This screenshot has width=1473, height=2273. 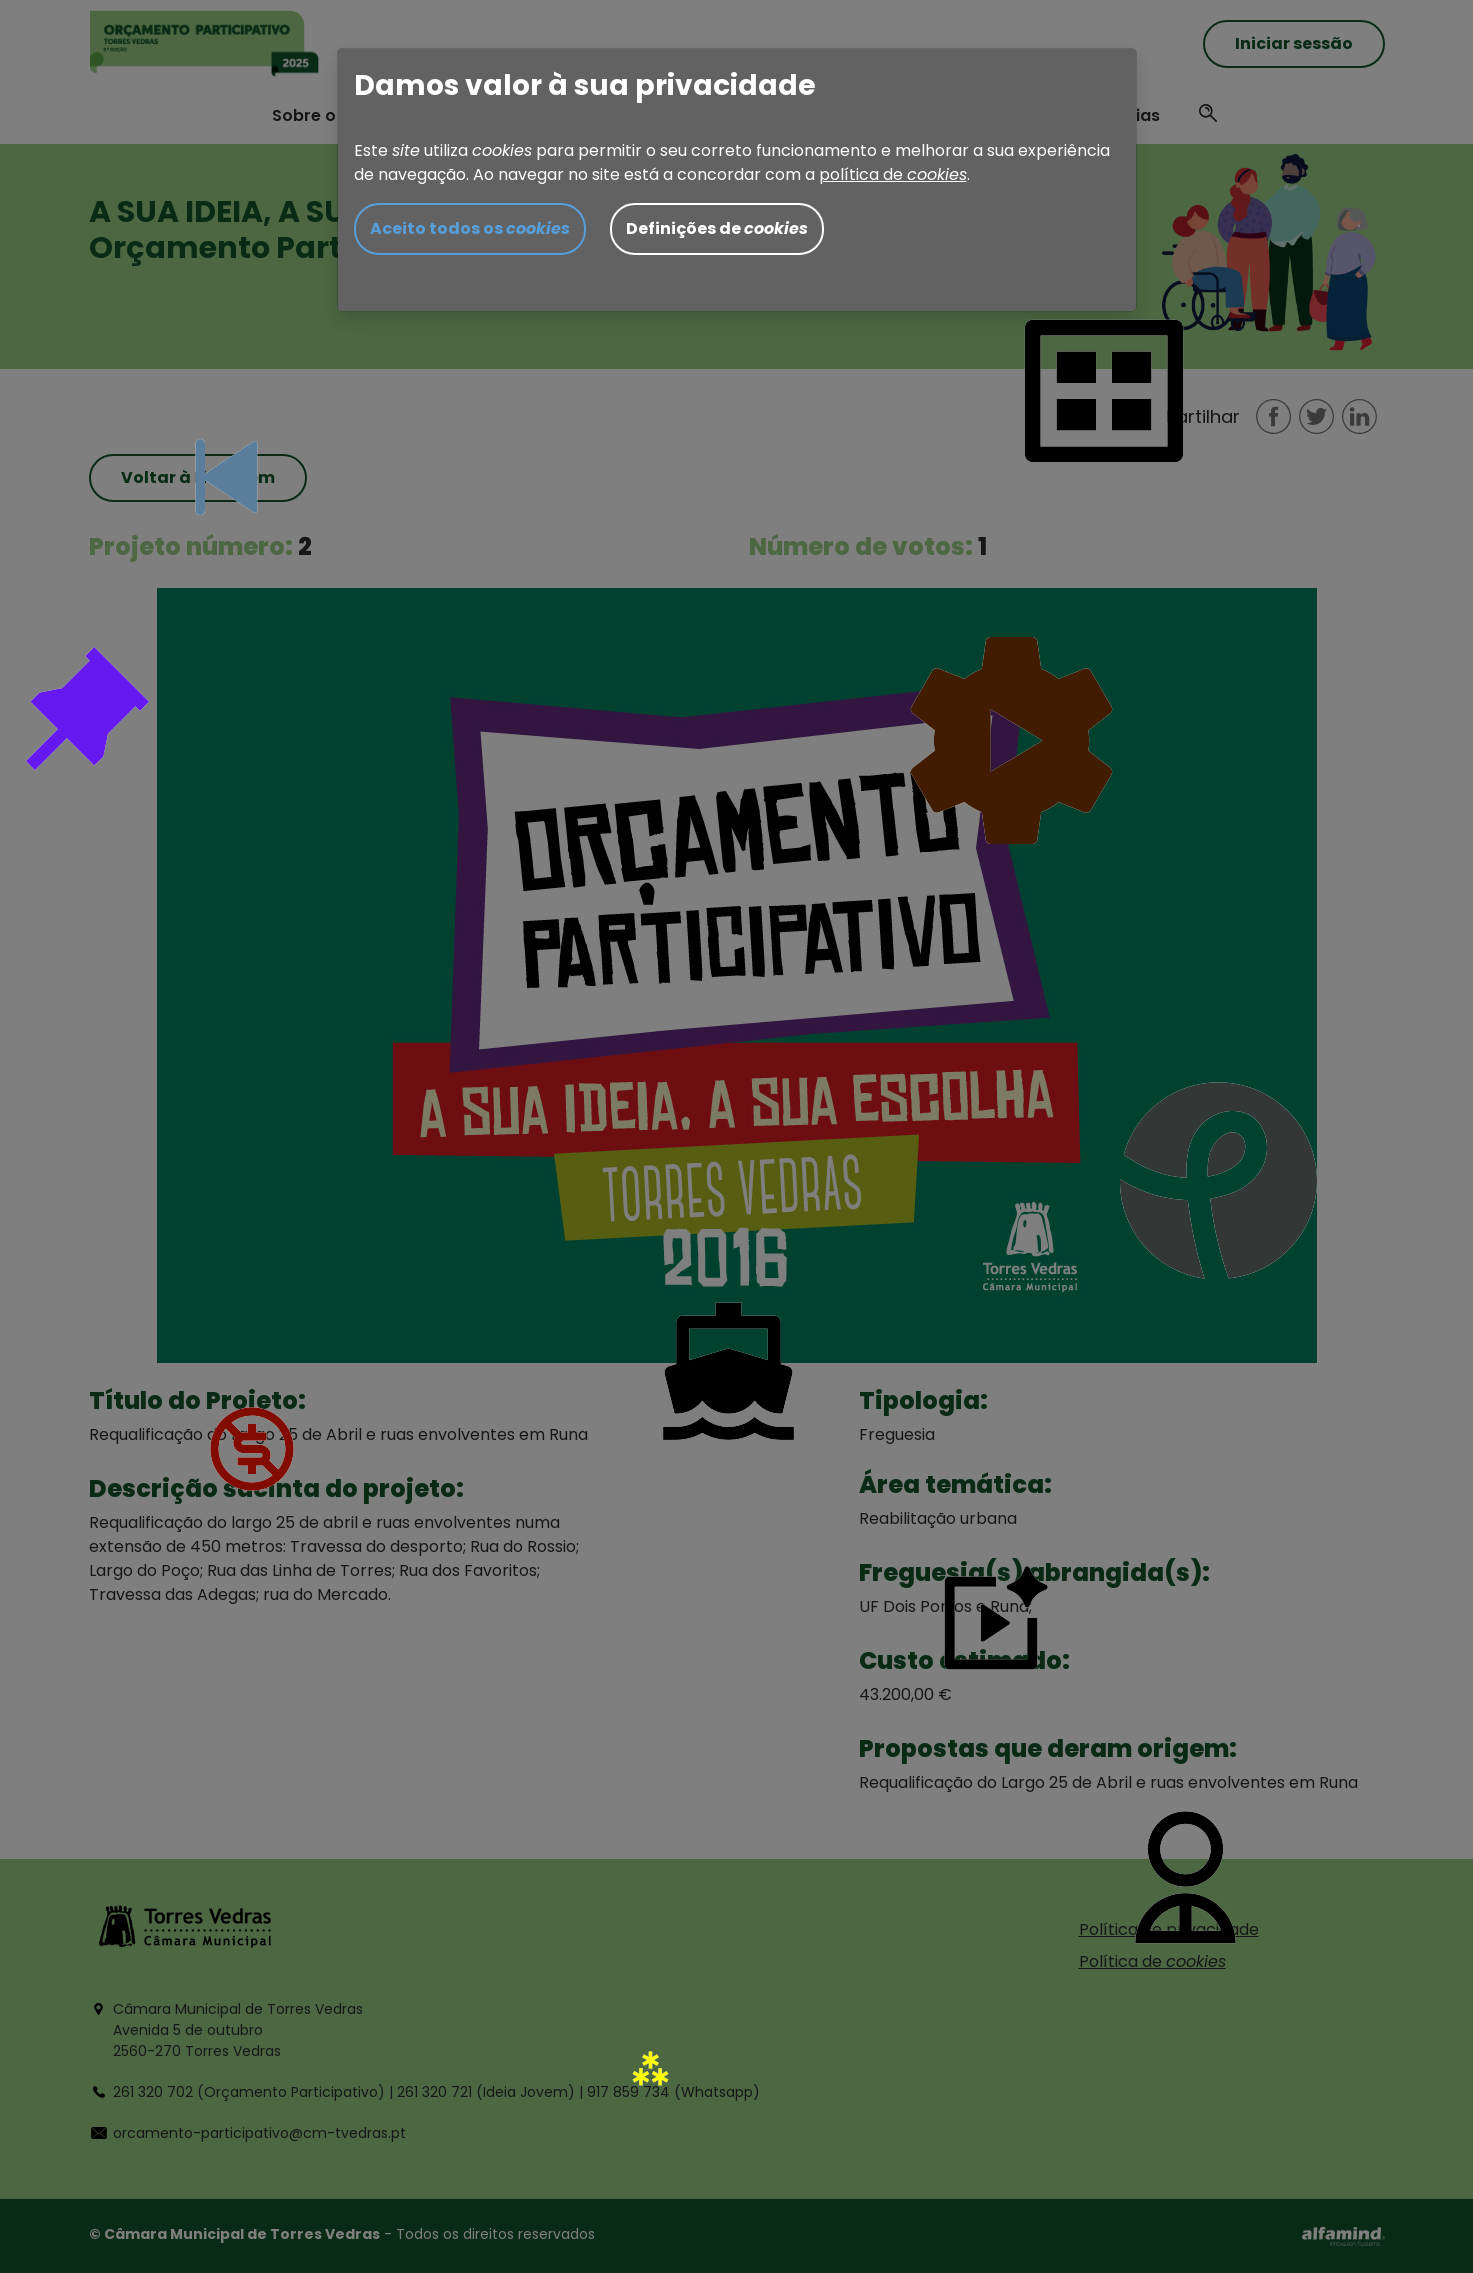 I want to click on switch to gallery view, so click(x=1104, y=391).